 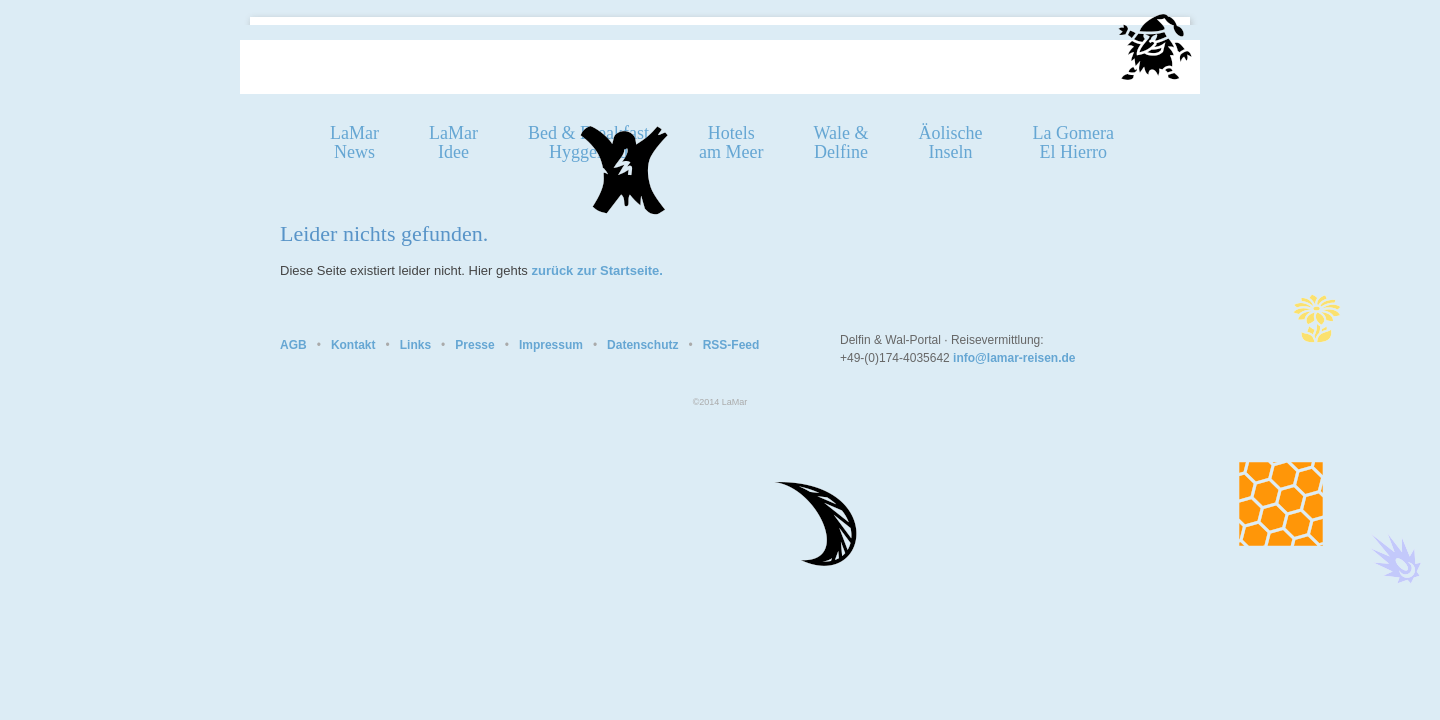 I want to click on select animal hide material or resource, so click(x=624, y=170).